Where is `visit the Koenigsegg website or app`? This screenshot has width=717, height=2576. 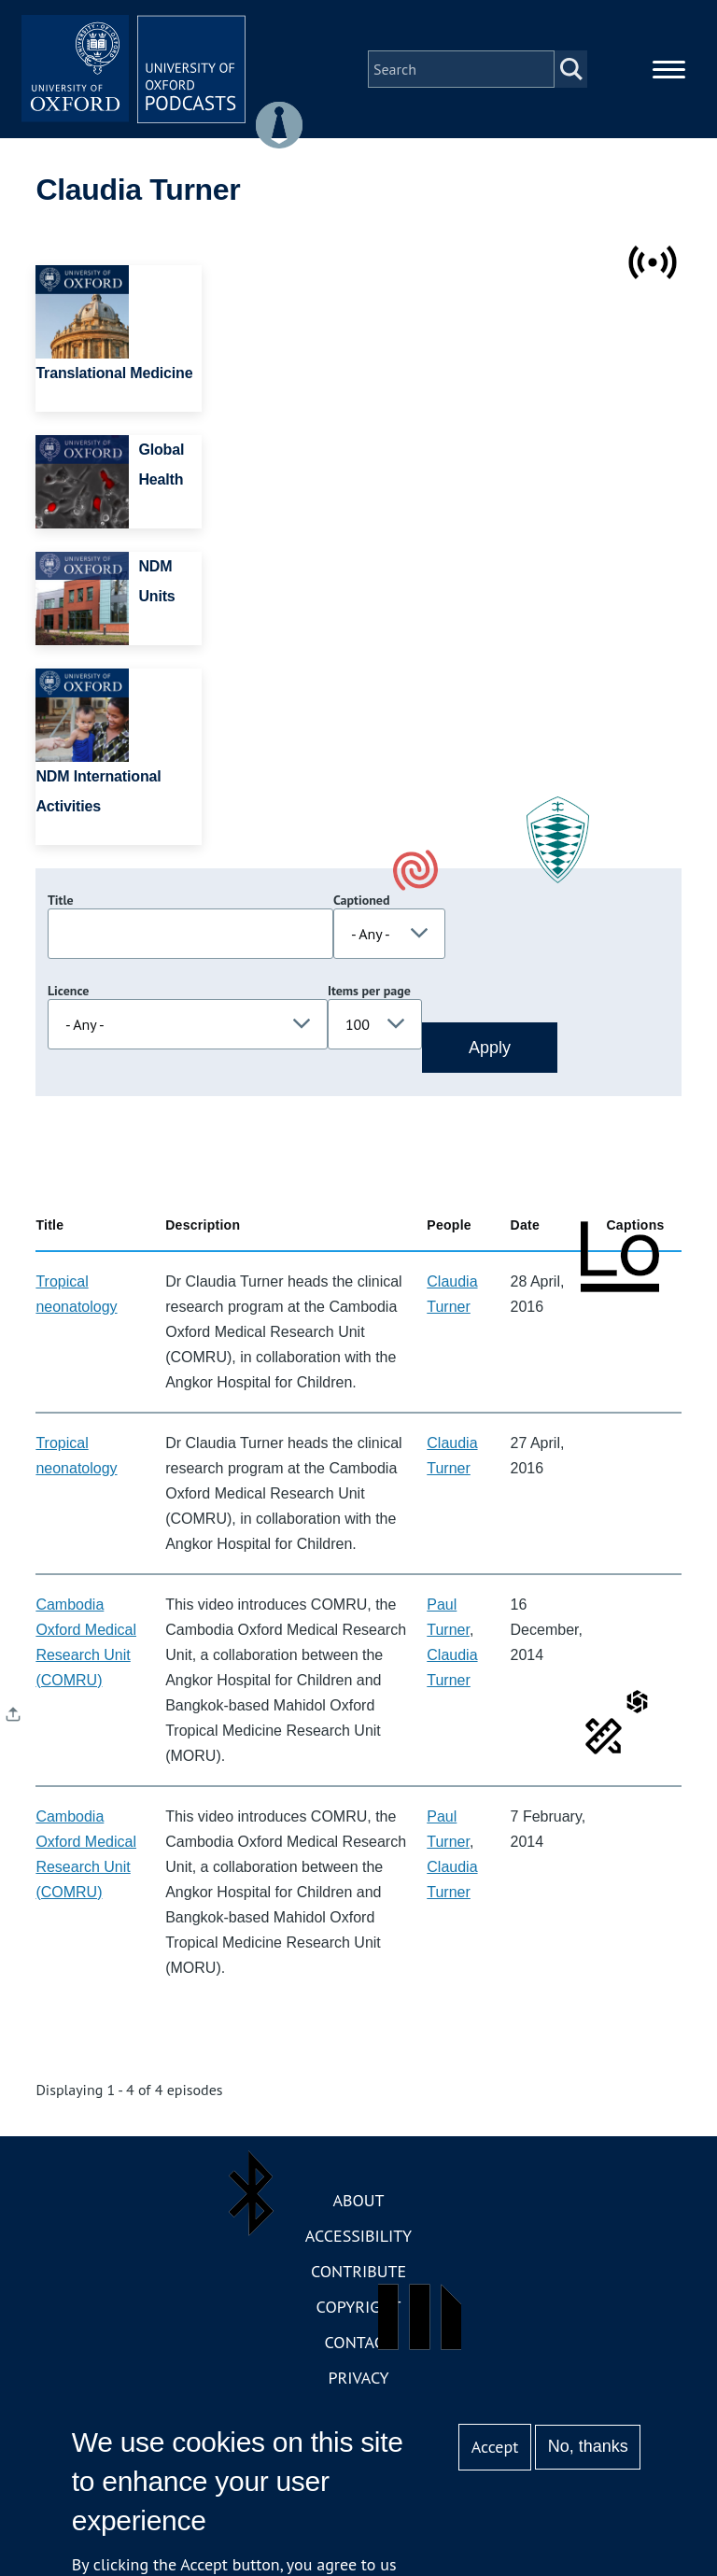
visit the Koenigsegg website or app is located at coordinates (557, 839).